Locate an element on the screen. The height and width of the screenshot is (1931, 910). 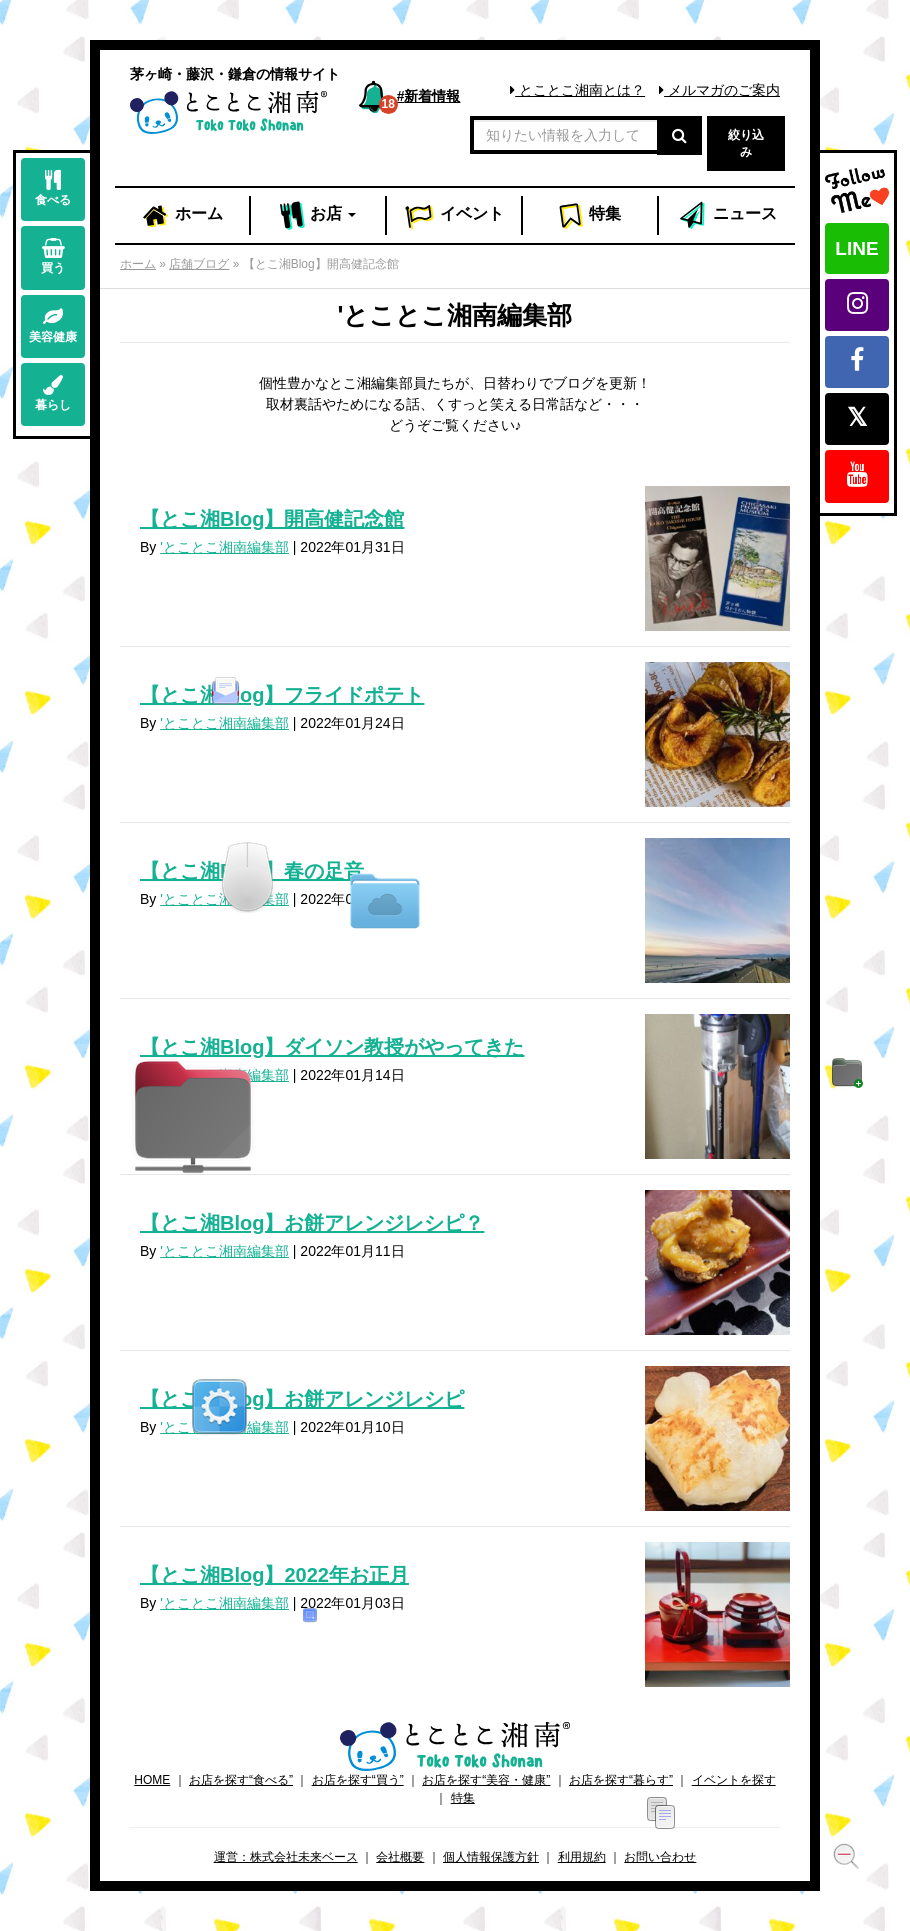
indicates a message has been read is located at coordinates (225, 691).